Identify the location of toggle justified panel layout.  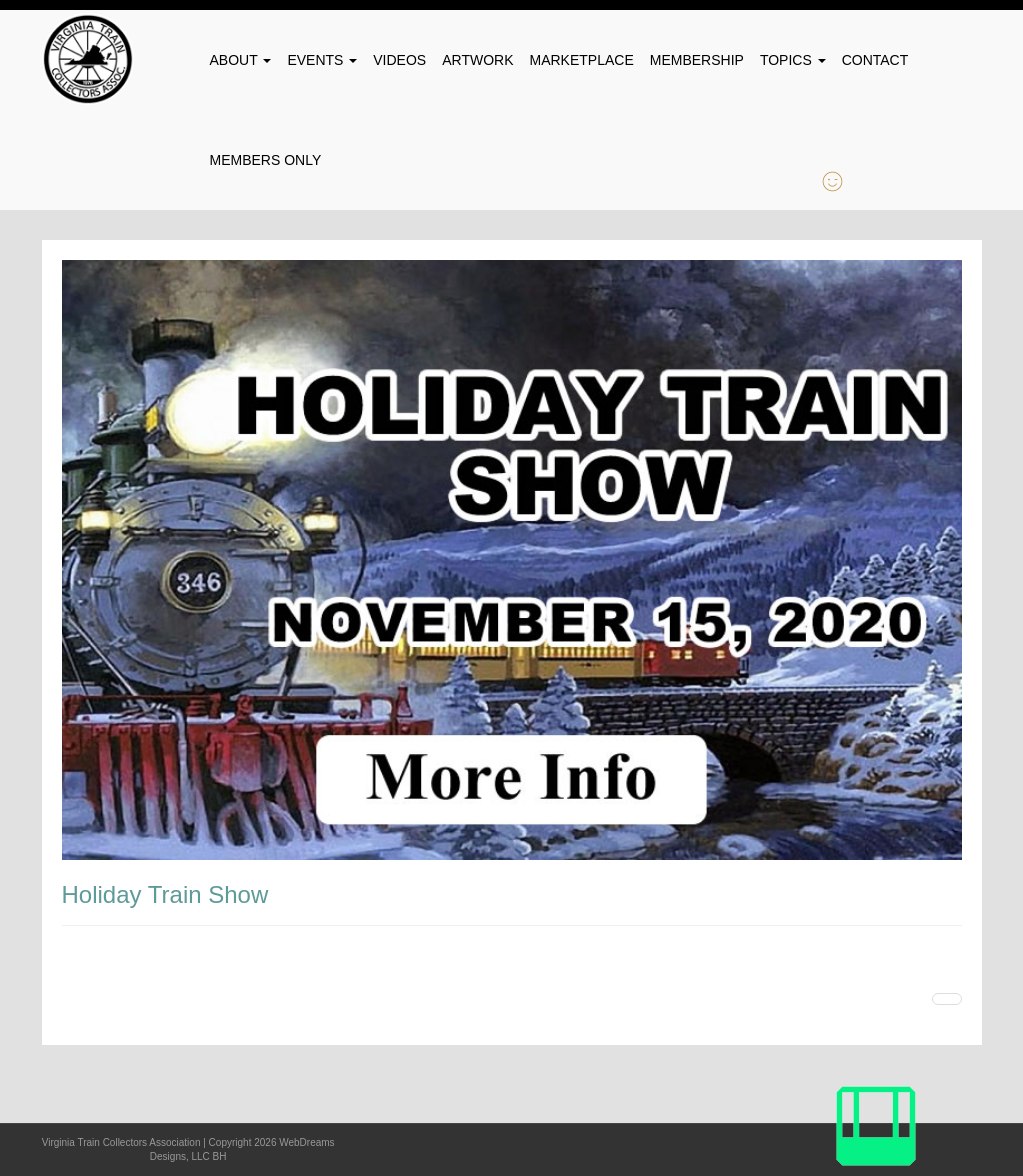
(876, 1126).